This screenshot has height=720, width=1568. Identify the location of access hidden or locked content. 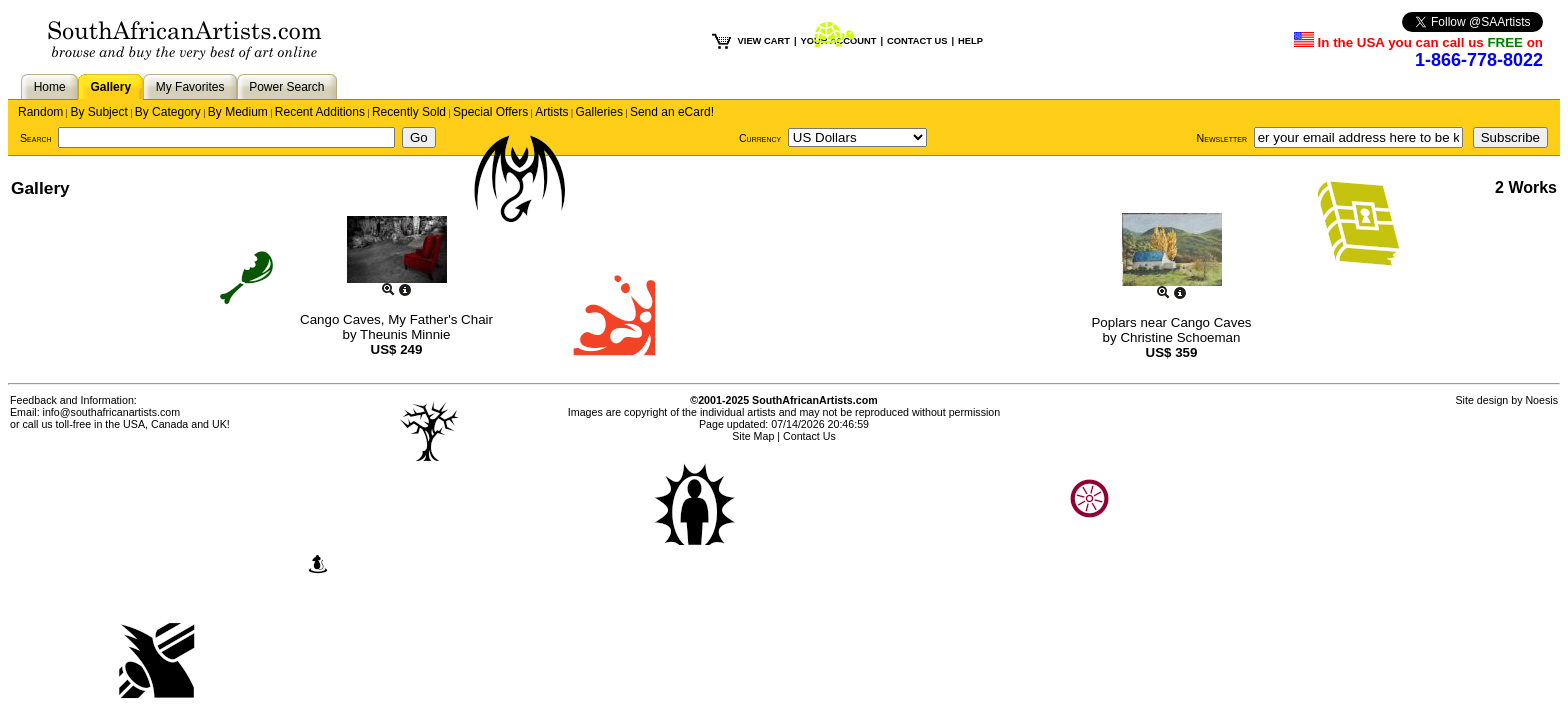
(1358, 223).